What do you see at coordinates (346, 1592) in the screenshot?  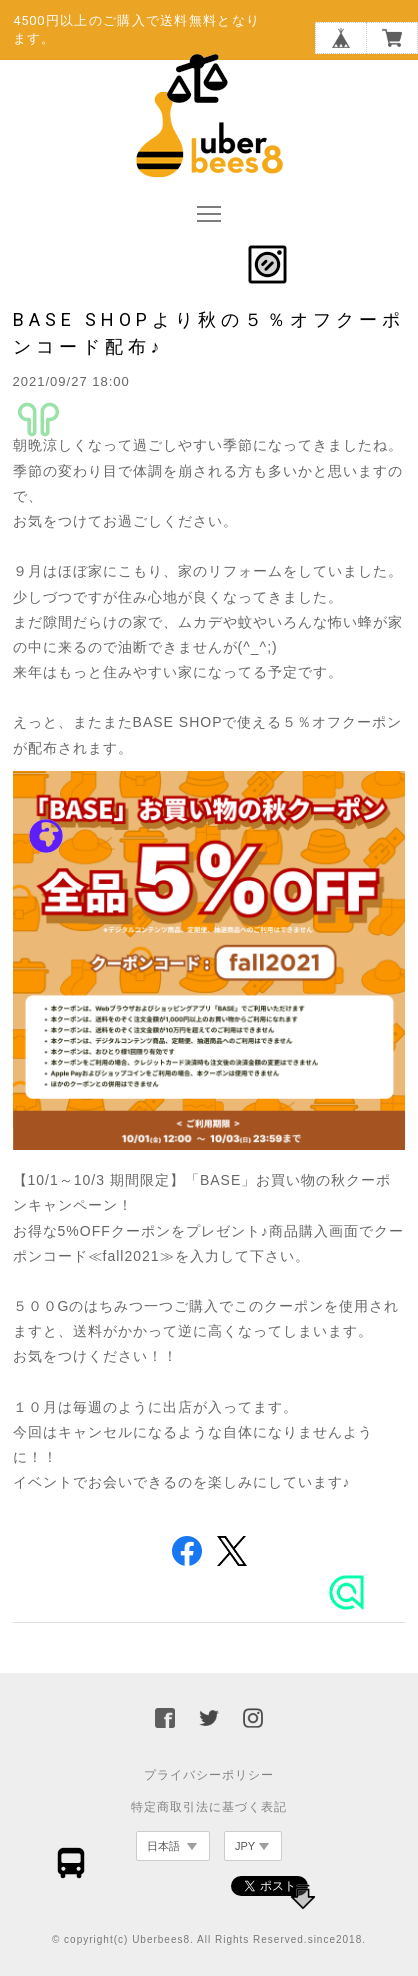 I see `algolia search service logo` at bounding box center [346, 1592].